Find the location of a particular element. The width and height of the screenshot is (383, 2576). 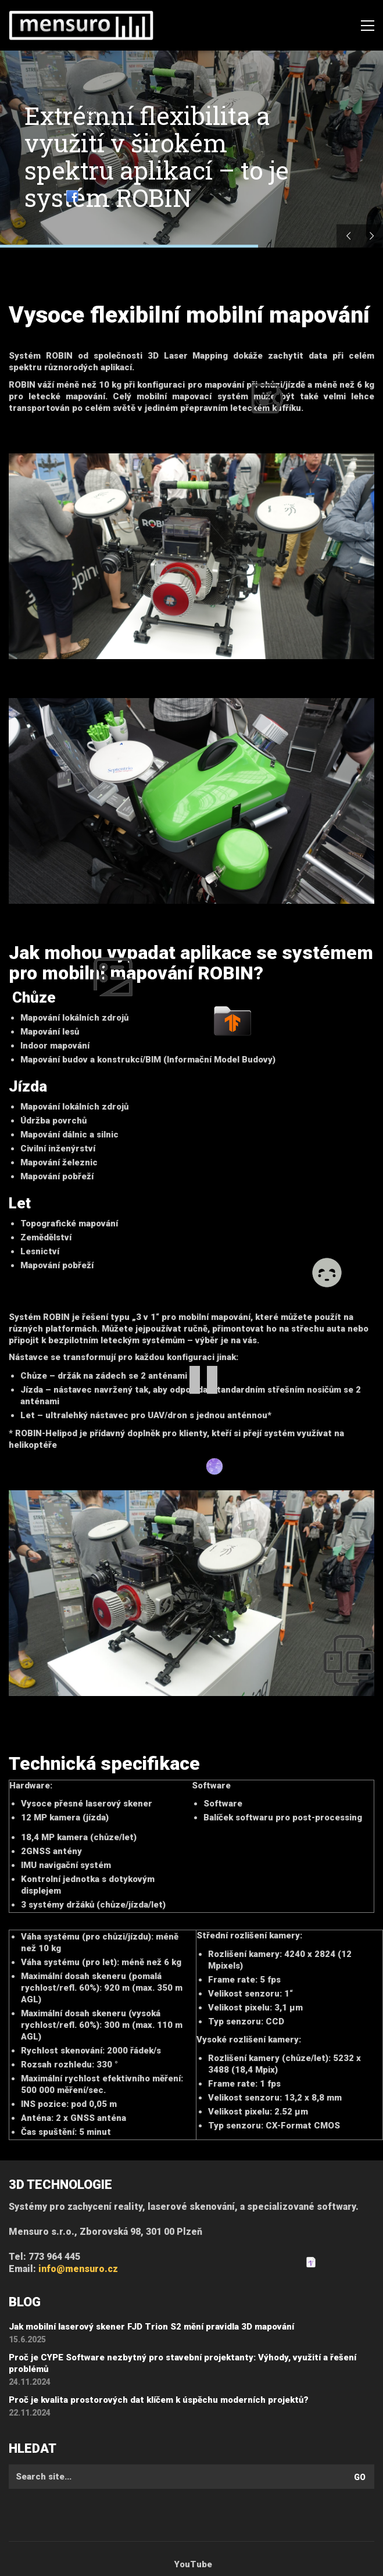

open GNOME Glade interface designer is located at coordinates (113, 976).